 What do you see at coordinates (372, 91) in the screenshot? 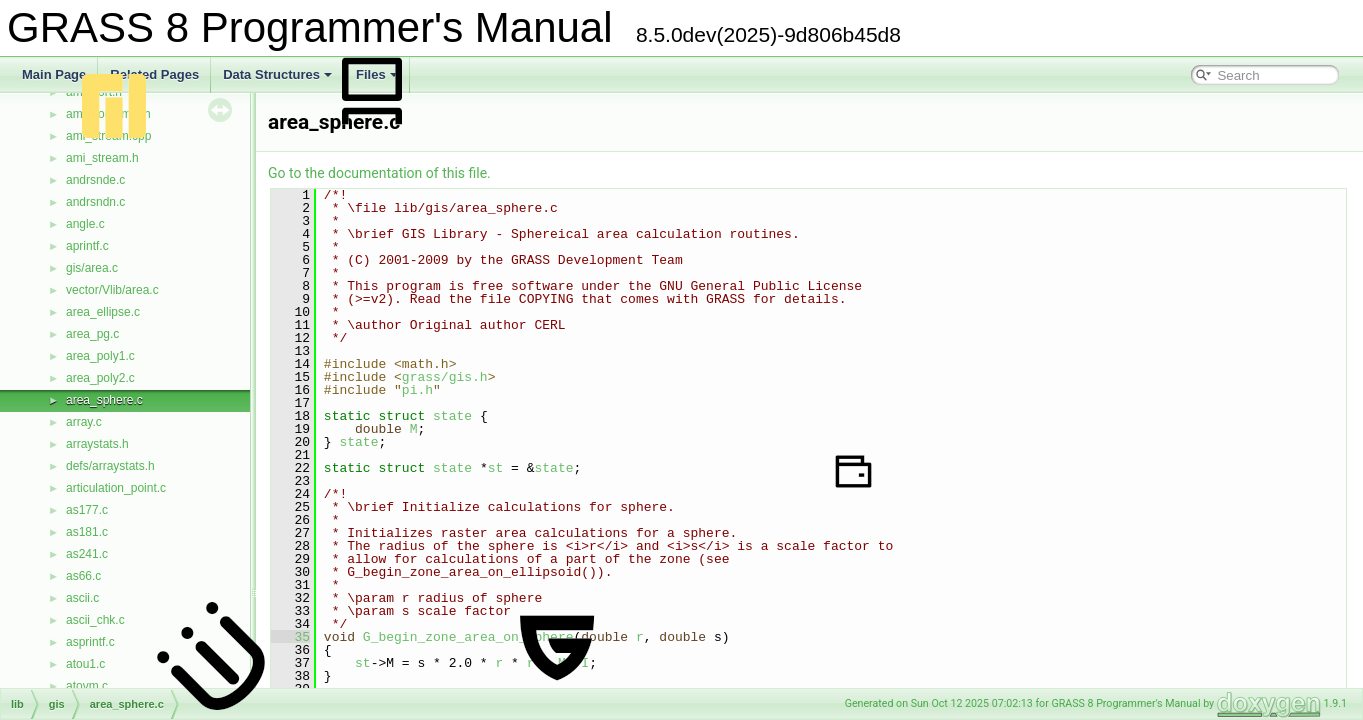
I see `switch to stacked view layout` at bounding box center [372, 91].